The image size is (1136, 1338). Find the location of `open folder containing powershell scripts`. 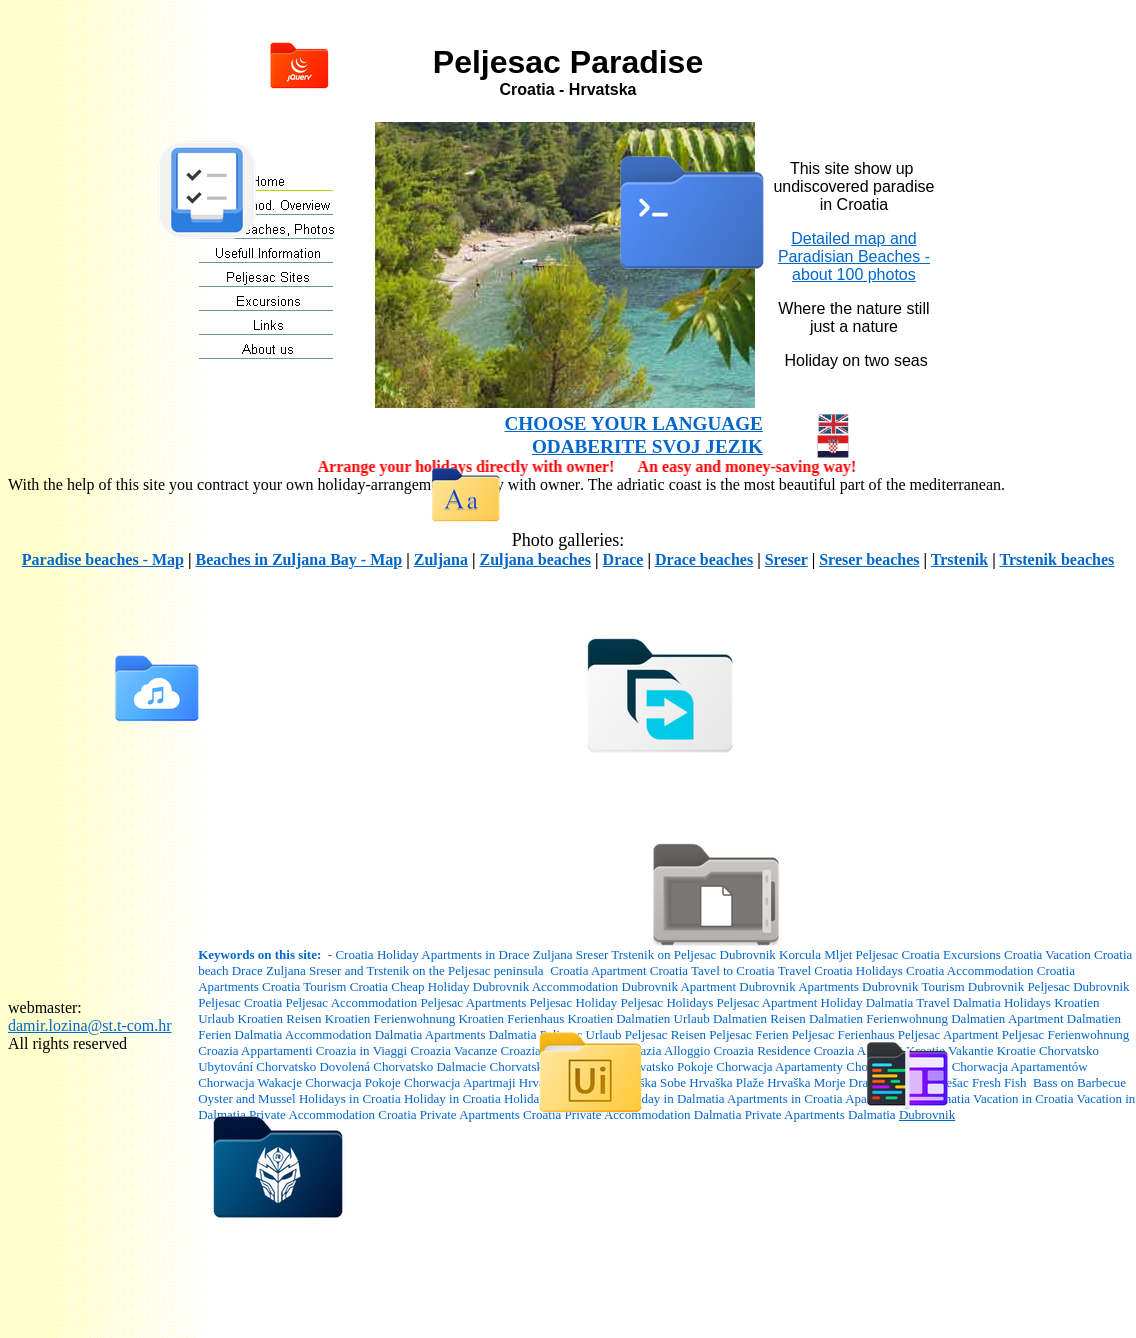

open folder containing powershell scripts is located at coordinates (691, 216).